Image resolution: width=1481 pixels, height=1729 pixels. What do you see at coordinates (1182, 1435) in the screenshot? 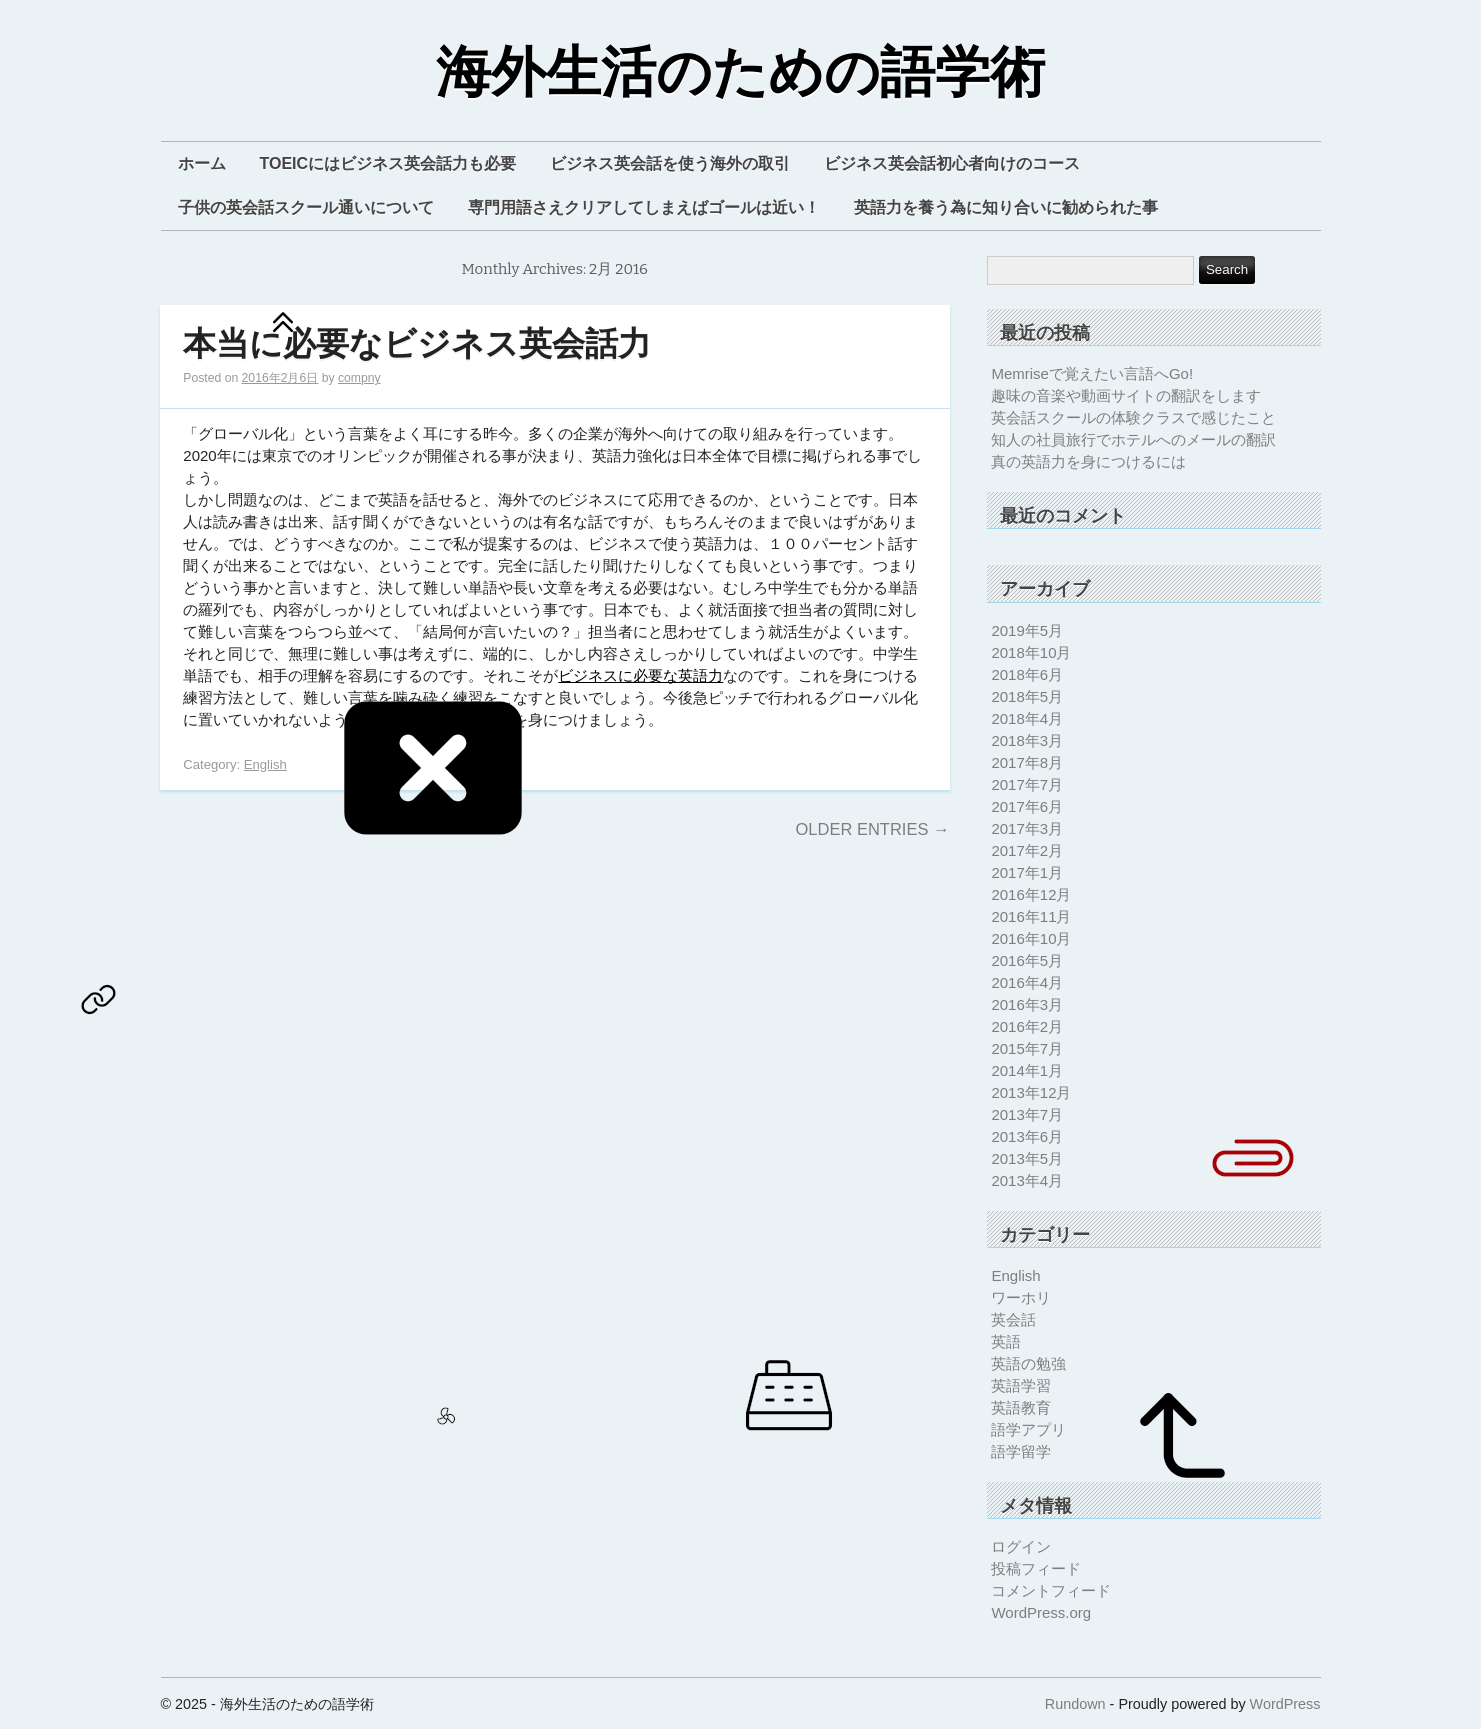
I see `go back and up in navigation` at bounding box center [1182, 1435].